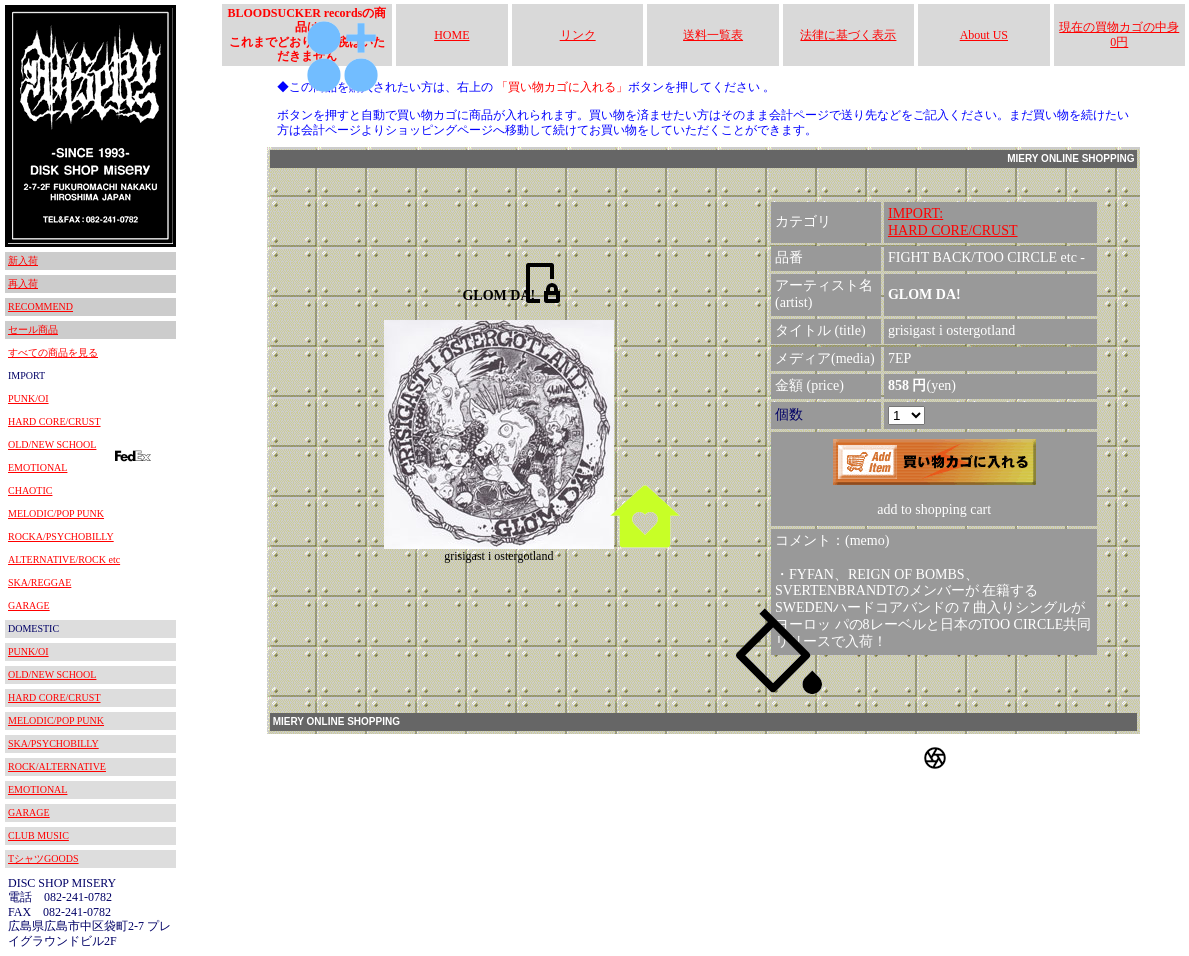  Describe the element at coordinates (777, 651) in the screenshot. I see `access color fill or paint tool` at that location.